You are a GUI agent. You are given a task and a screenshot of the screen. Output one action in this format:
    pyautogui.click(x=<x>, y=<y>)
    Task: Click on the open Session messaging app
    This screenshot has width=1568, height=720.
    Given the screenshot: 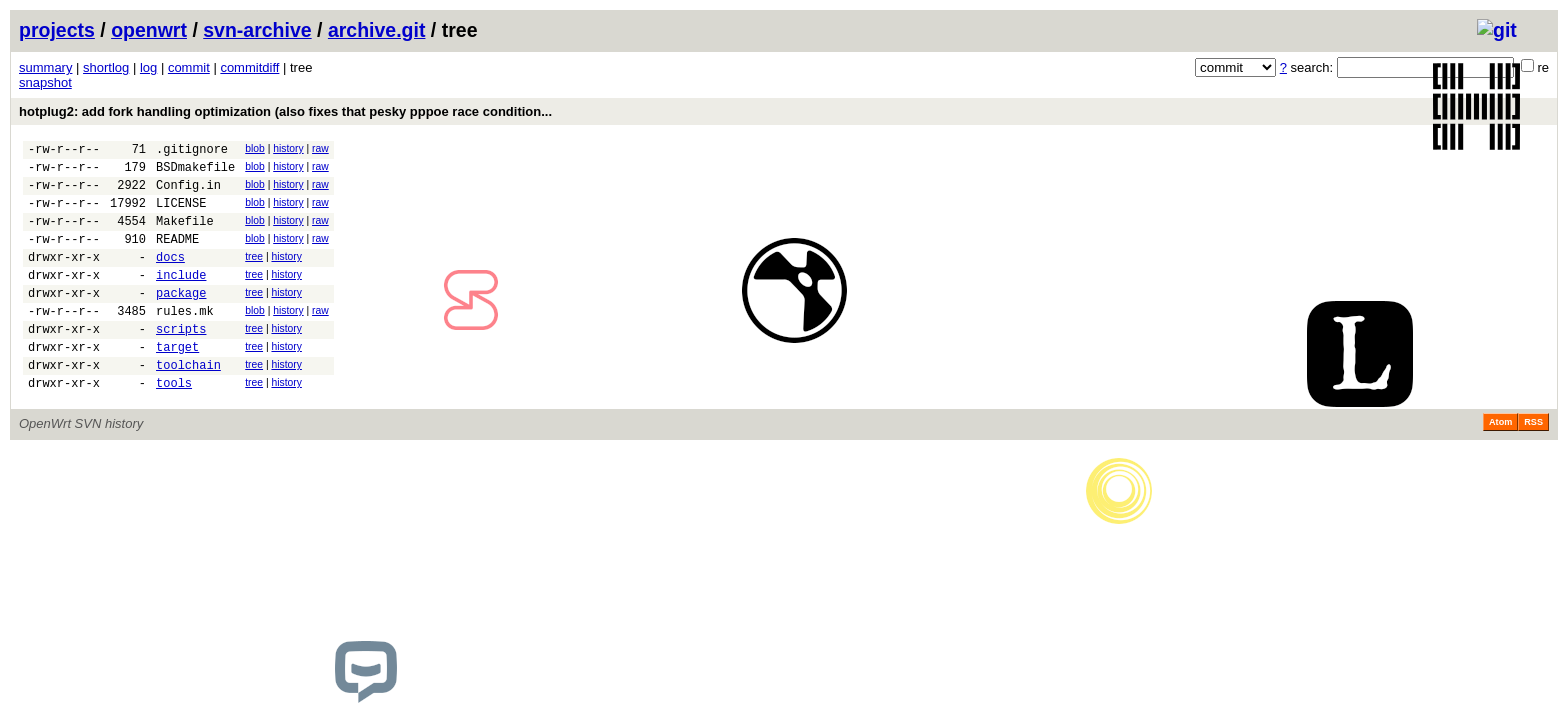 What is the action you would take?
    pyautogui.click(x=471, y=300)
    